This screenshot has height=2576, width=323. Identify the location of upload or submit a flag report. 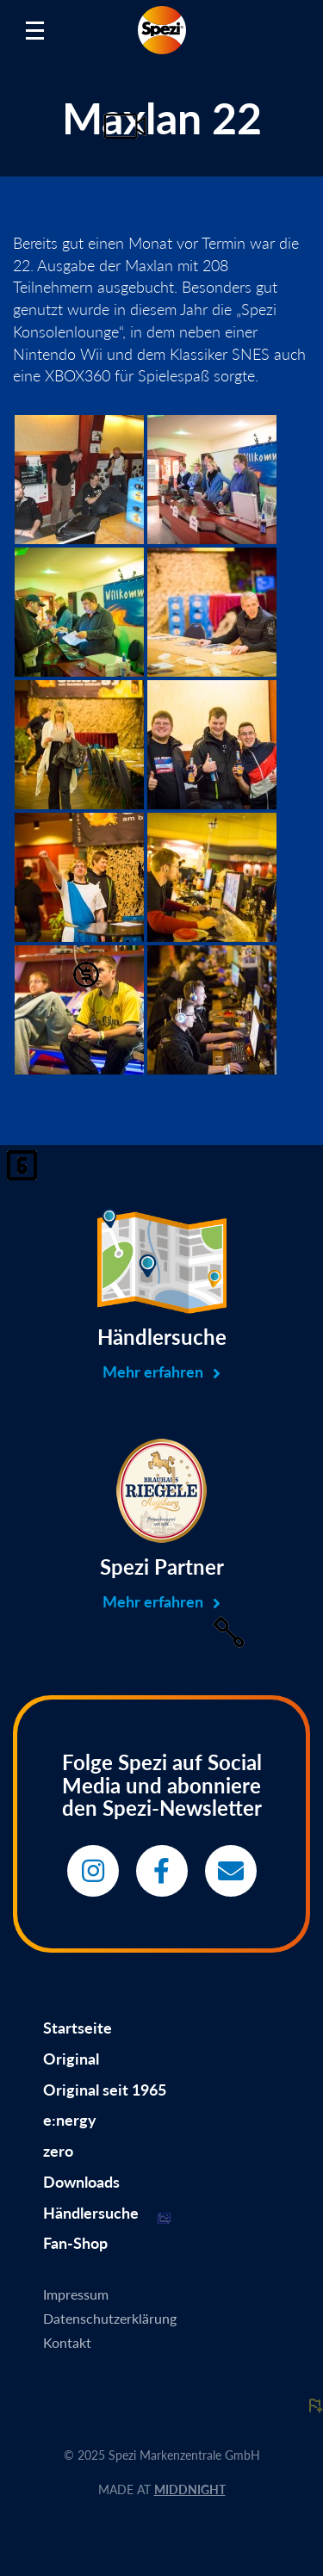
(314, 2405).